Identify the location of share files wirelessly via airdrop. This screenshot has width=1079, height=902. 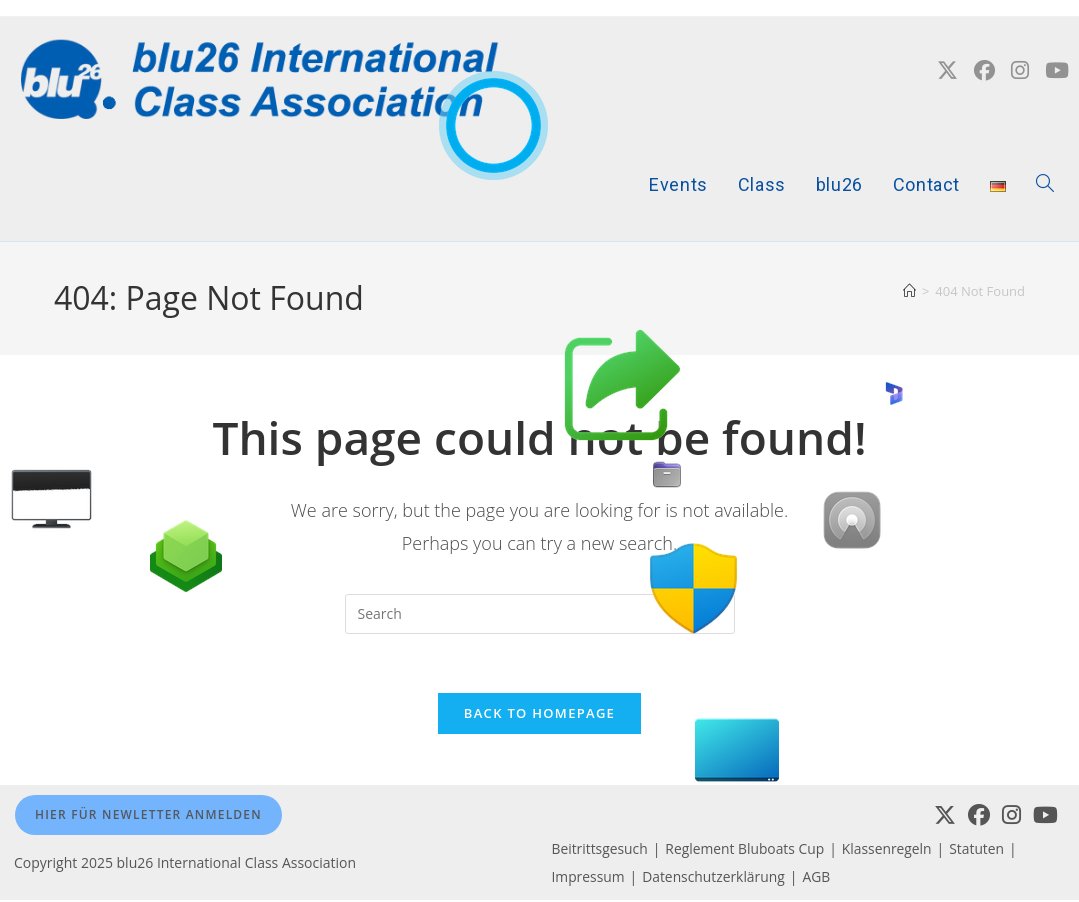
(852, 520).